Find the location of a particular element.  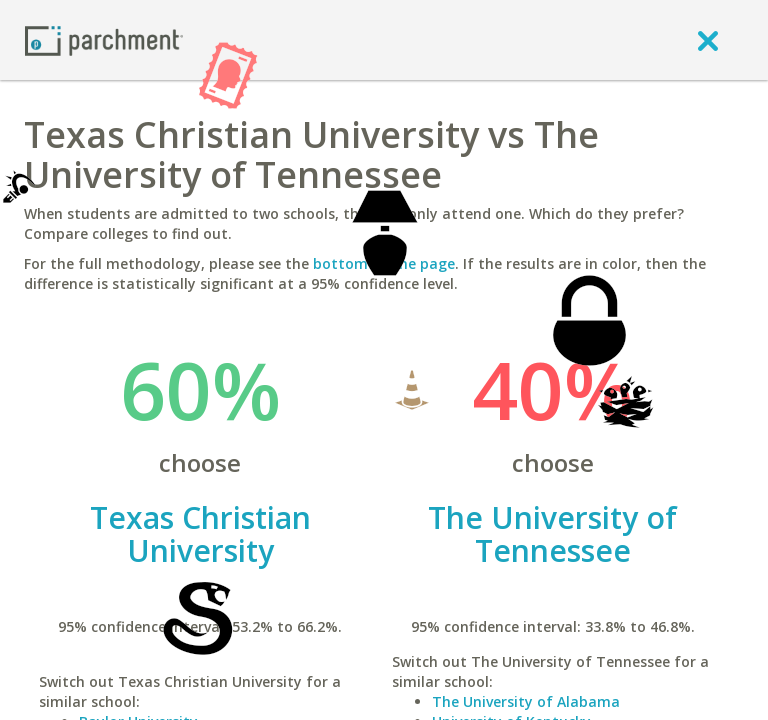

toggle bedside lamp or night light is located at coordinates (385, 233).